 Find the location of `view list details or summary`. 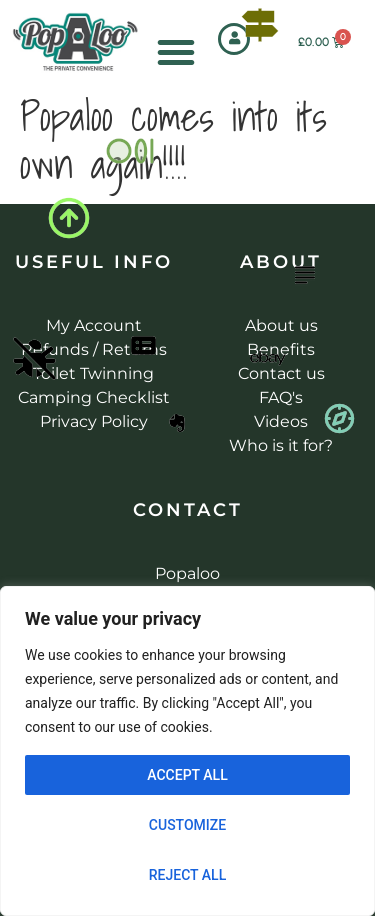

view list details or summary is located at coordinates (143, 345).